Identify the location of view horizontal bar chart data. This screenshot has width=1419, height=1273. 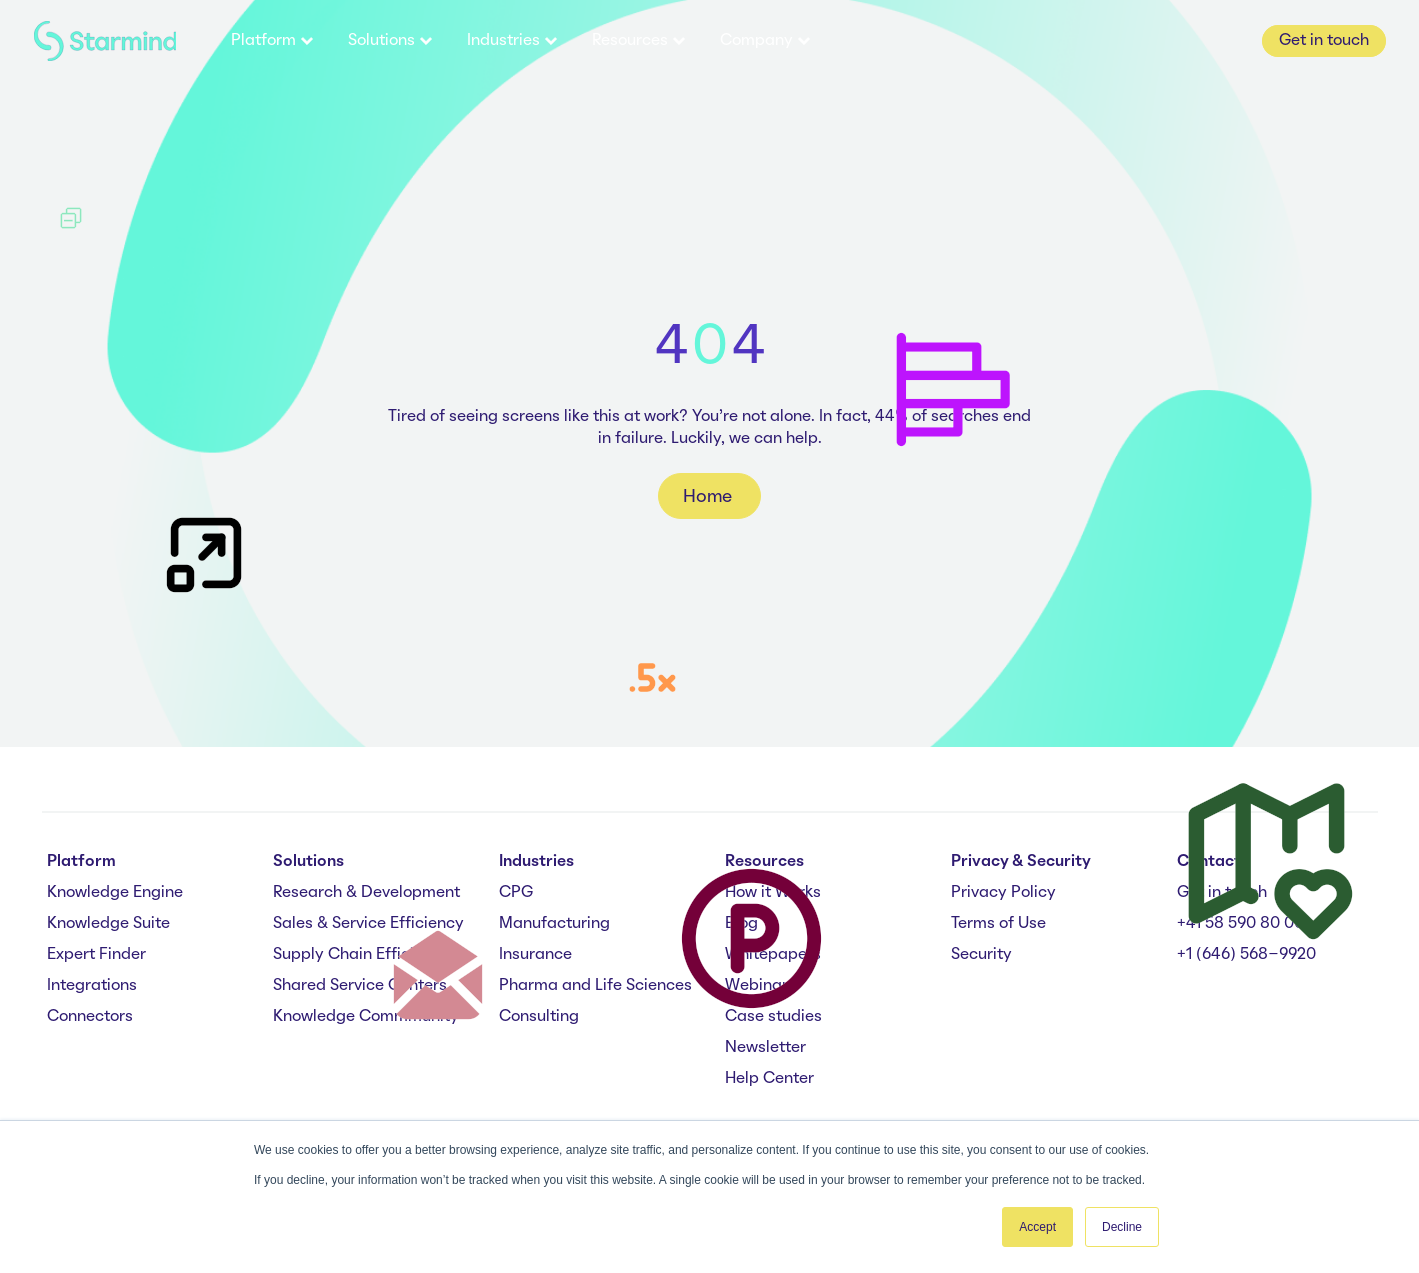
(948, 389).